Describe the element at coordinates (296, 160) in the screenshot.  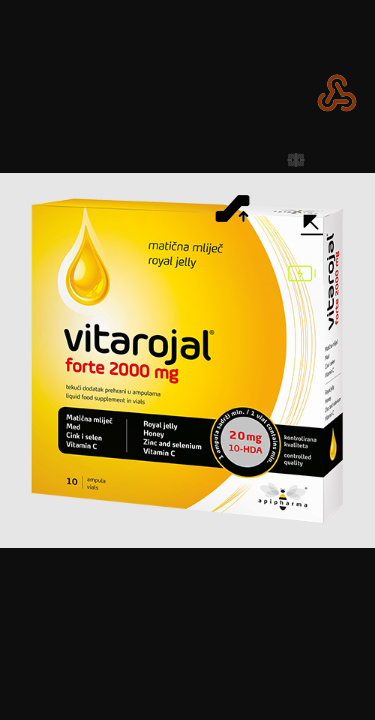
I see `collapse or minimize a panel horizontally` at that location.